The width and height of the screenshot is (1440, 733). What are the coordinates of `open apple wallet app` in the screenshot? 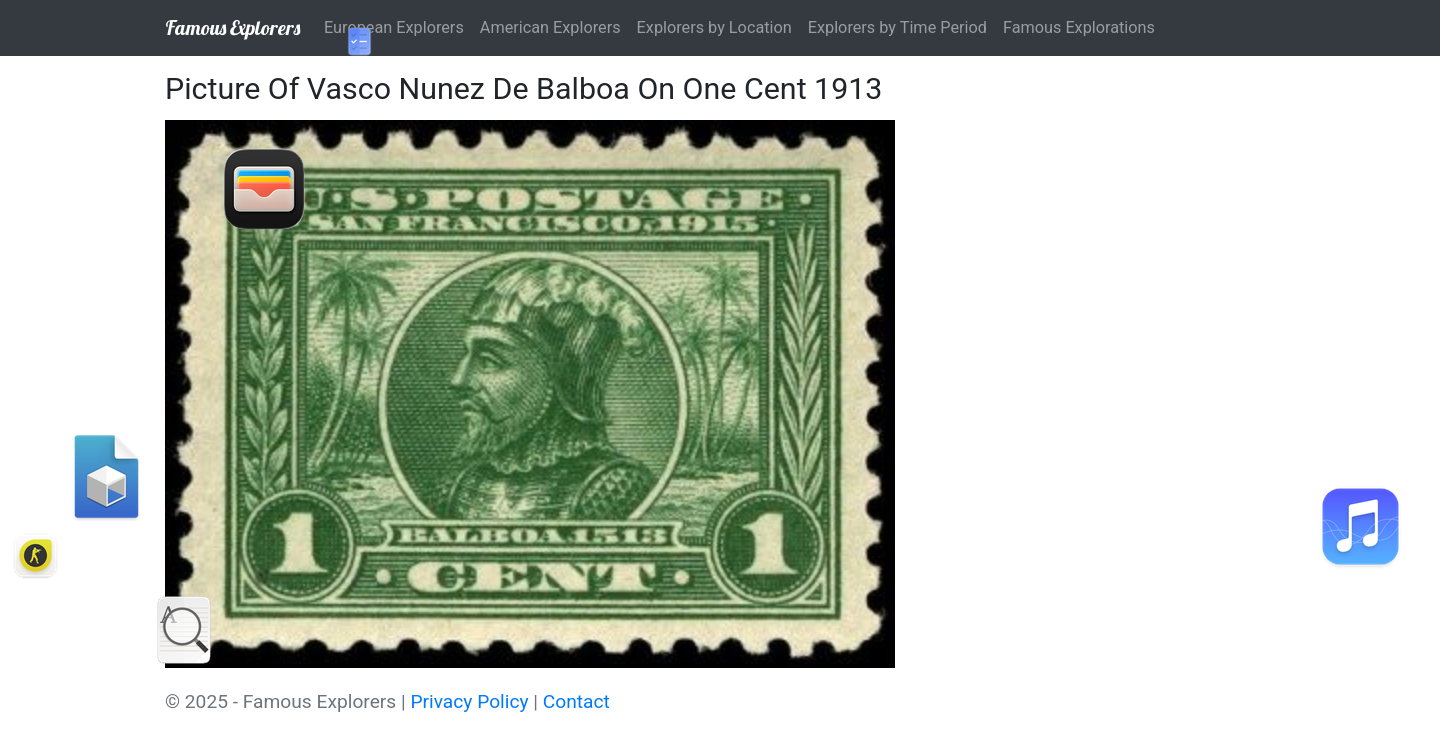 It's located at (264, 189).